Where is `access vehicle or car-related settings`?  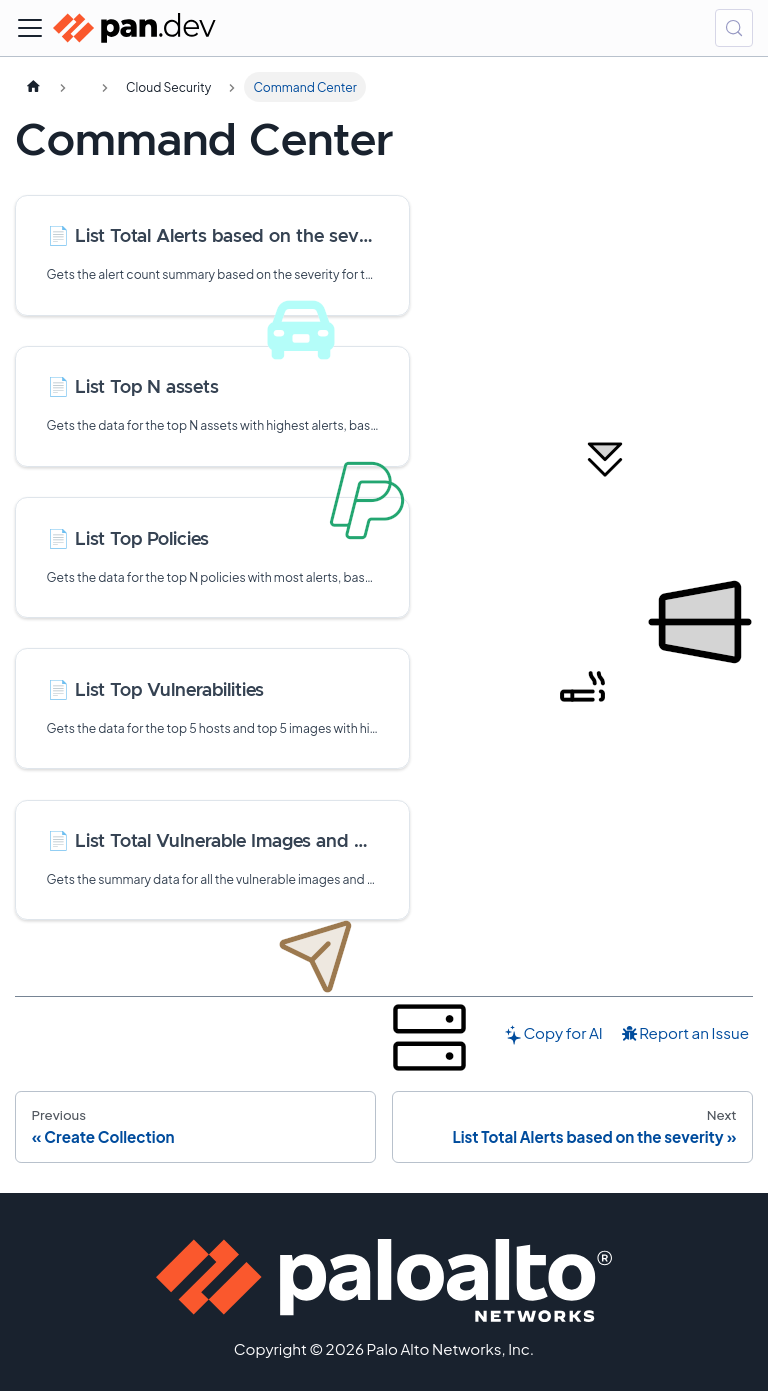 access vehicle or car-related settings is located at coordinates (301, 330).